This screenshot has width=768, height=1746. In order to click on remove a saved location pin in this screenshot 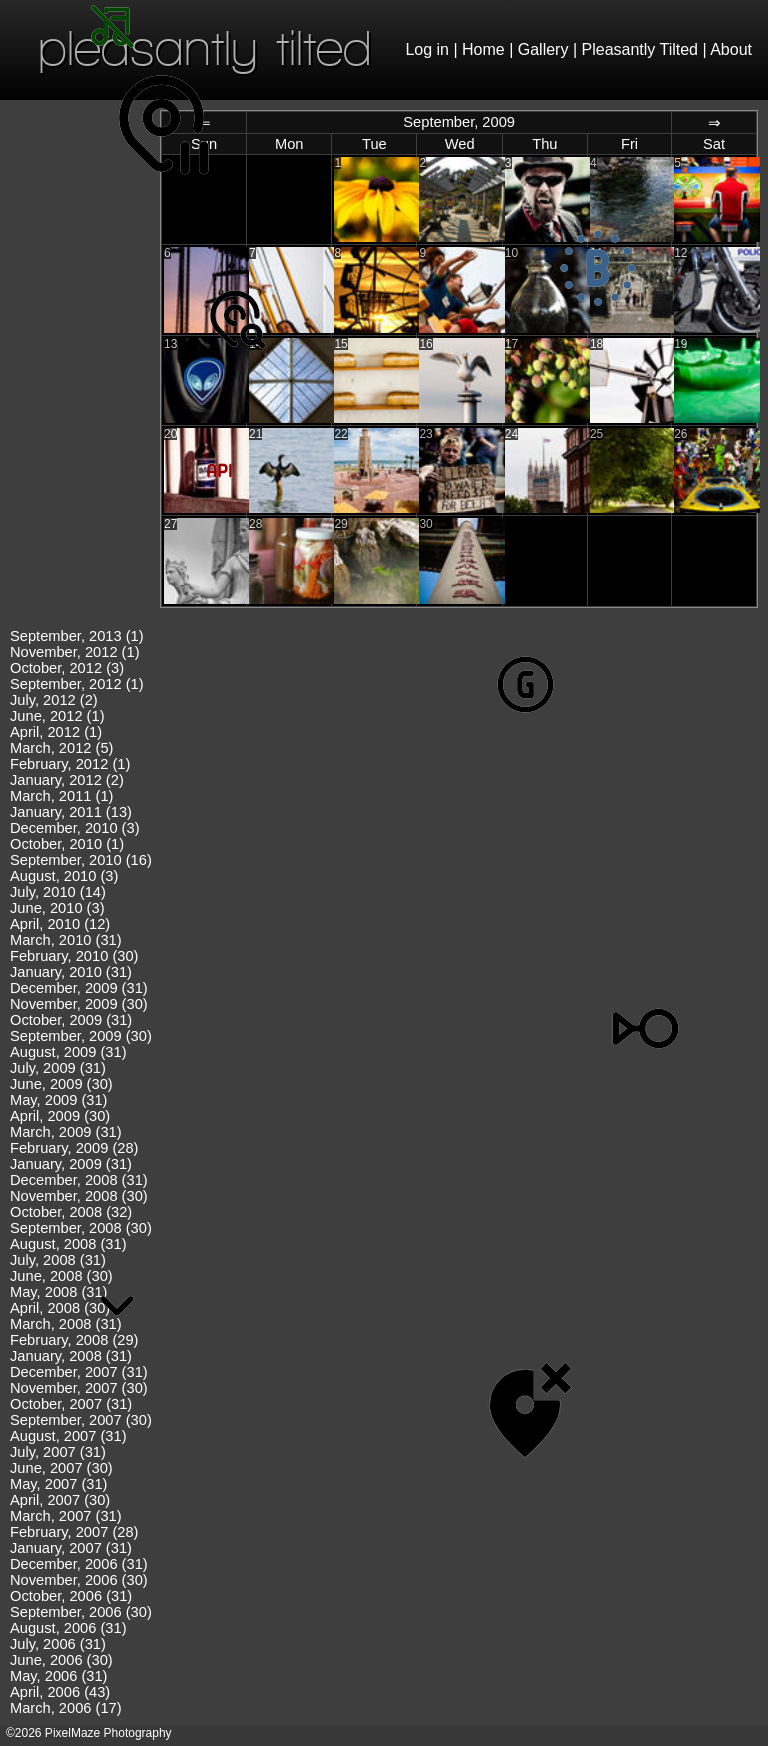, I will do `click(525, 1409)`.